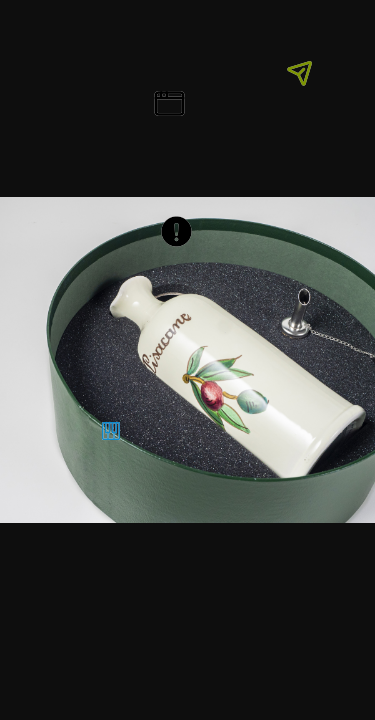 The height and width of the screenshot is (720, 375). I want to click on open music or piano app, so click(111, 431).